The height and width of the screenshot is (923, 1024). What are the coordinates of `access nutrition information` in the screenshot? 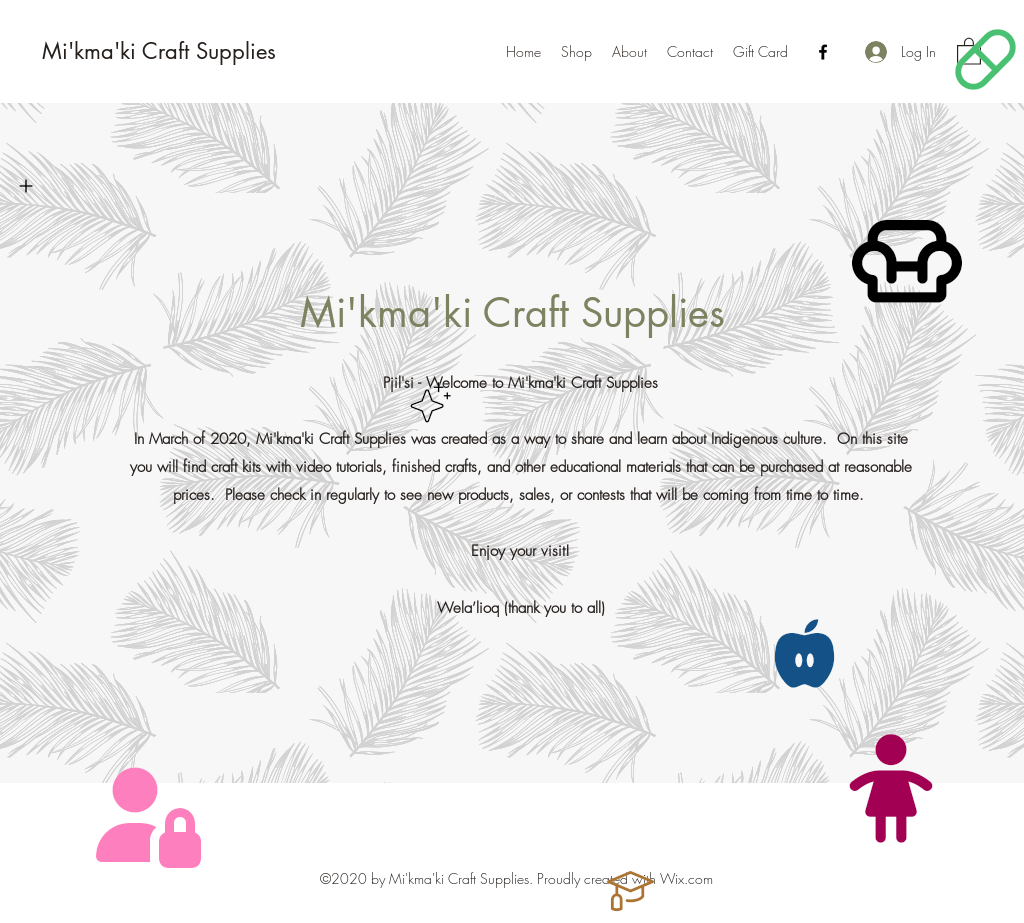 It's located at (804, 653).